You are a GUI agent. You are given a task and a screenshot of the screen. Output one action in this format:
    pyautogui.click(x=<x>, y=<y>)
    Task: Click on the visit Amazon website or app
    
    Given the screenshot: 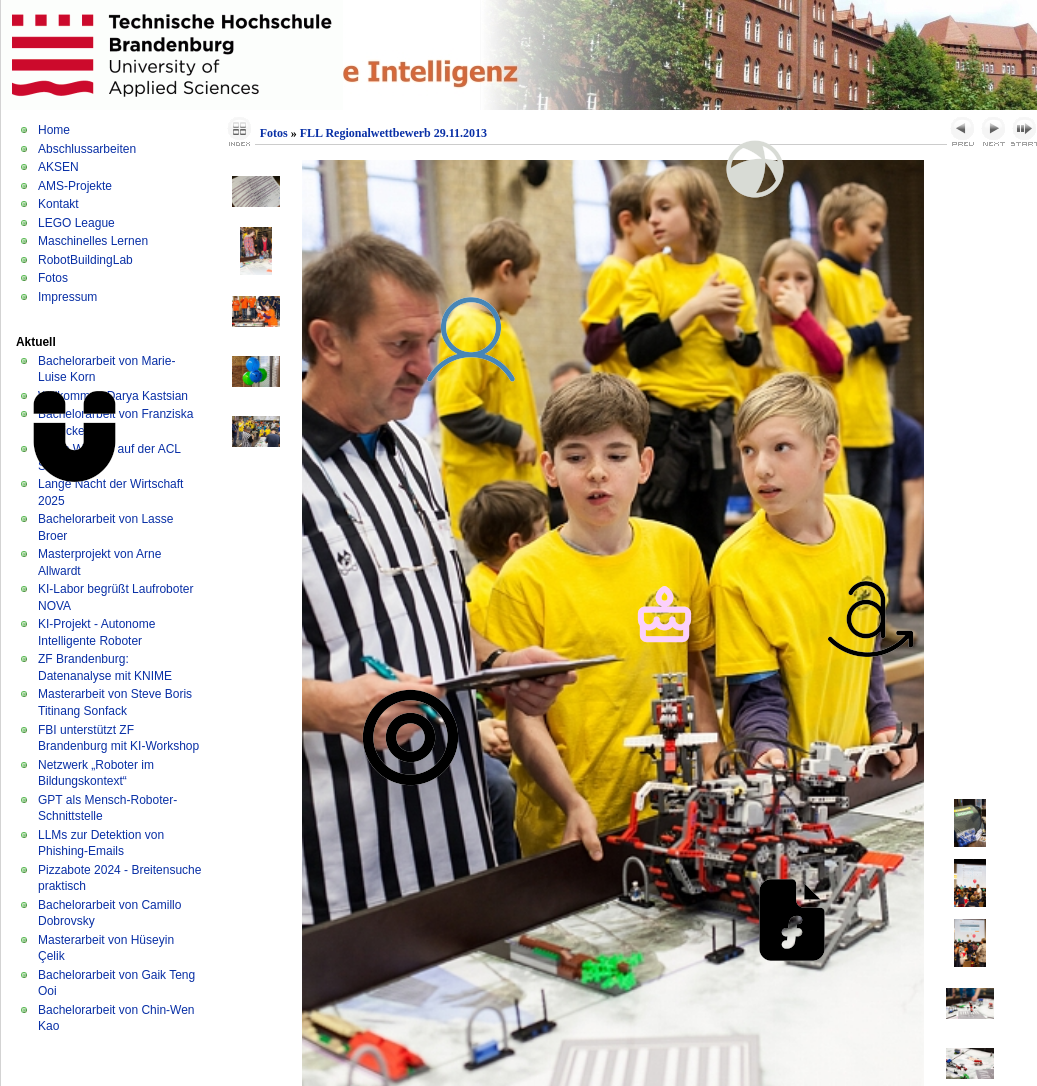 What is the action you would take?
    pyautogui.click(x=867, y=617)
    